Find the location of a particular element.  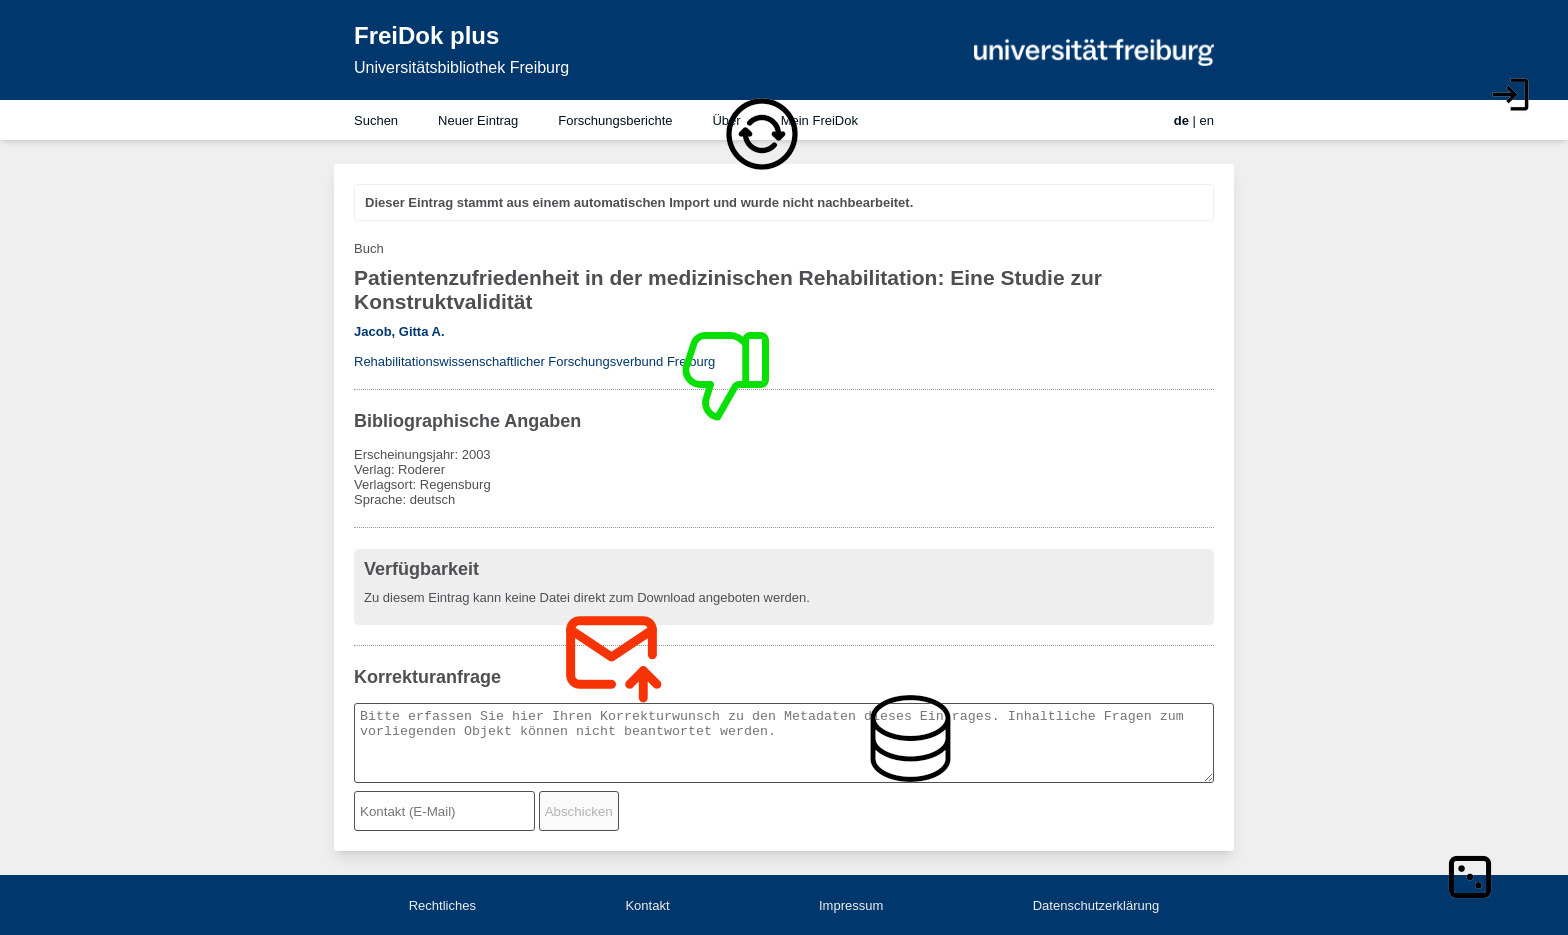

randomize or shuffle content is located at coordinates (1470, 877).